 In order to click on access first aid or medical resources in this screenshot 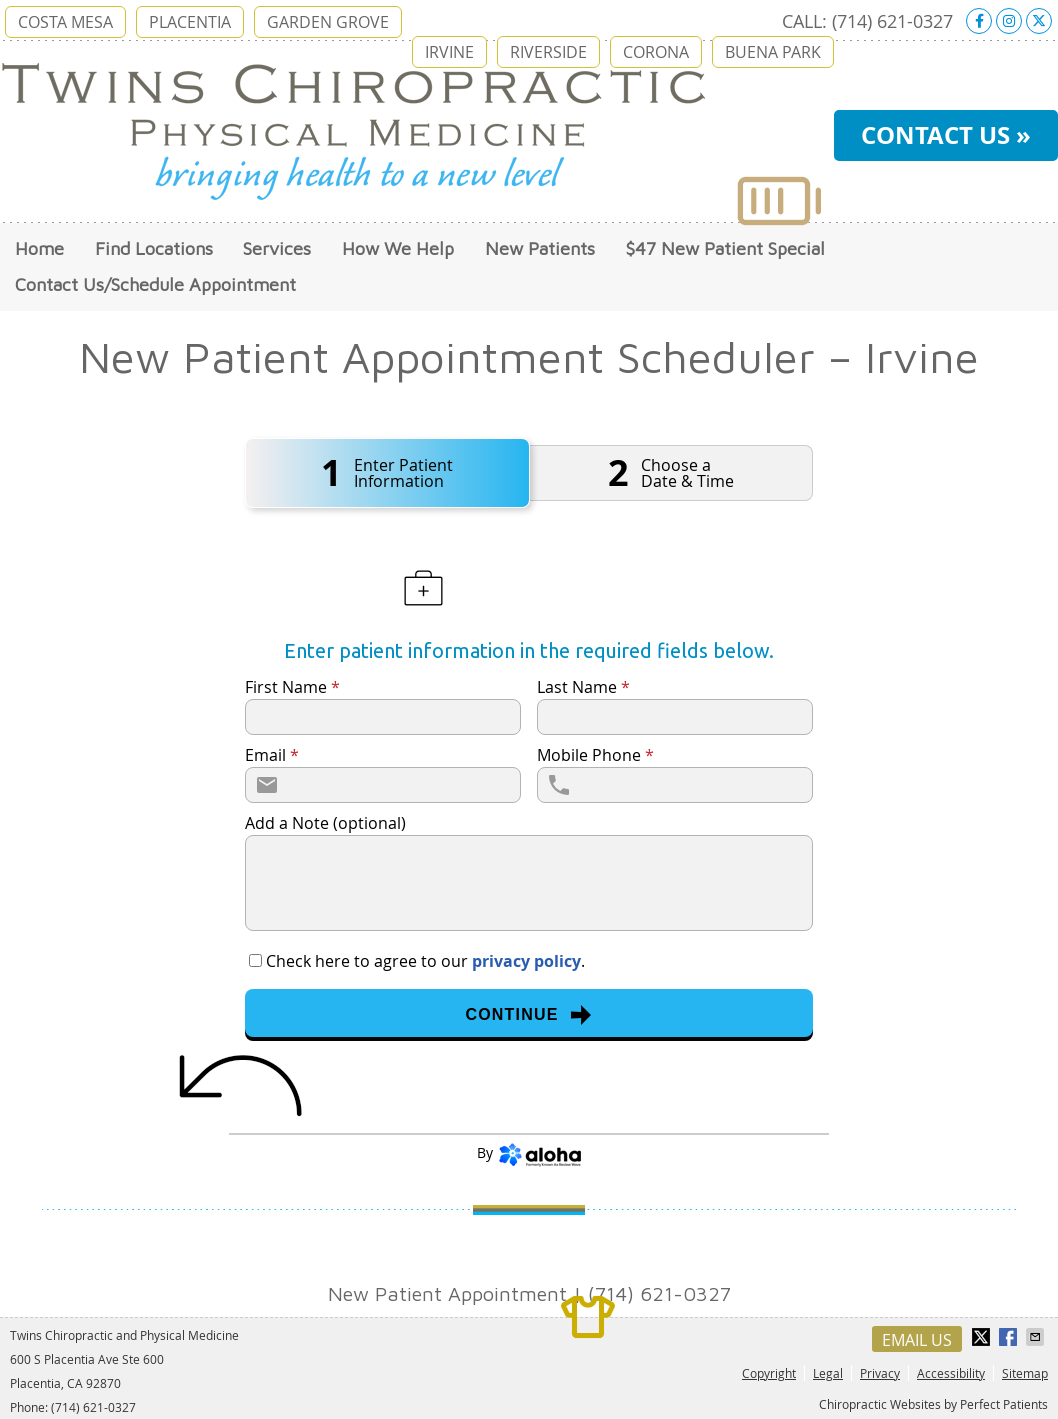, I will do `click(423, 589)`.